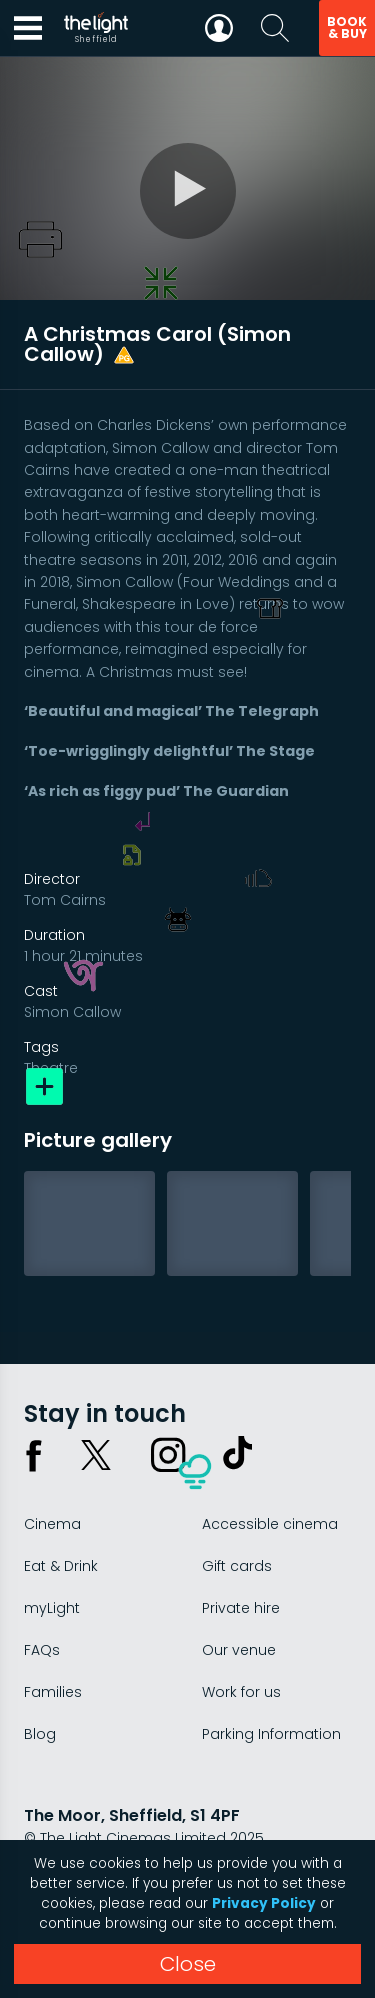 This screenshot has height=1998, width=375. What do you see at coordinates (44, 1086) in the screenshot?
I see `add a new item` at bounding box center [44, 1086].